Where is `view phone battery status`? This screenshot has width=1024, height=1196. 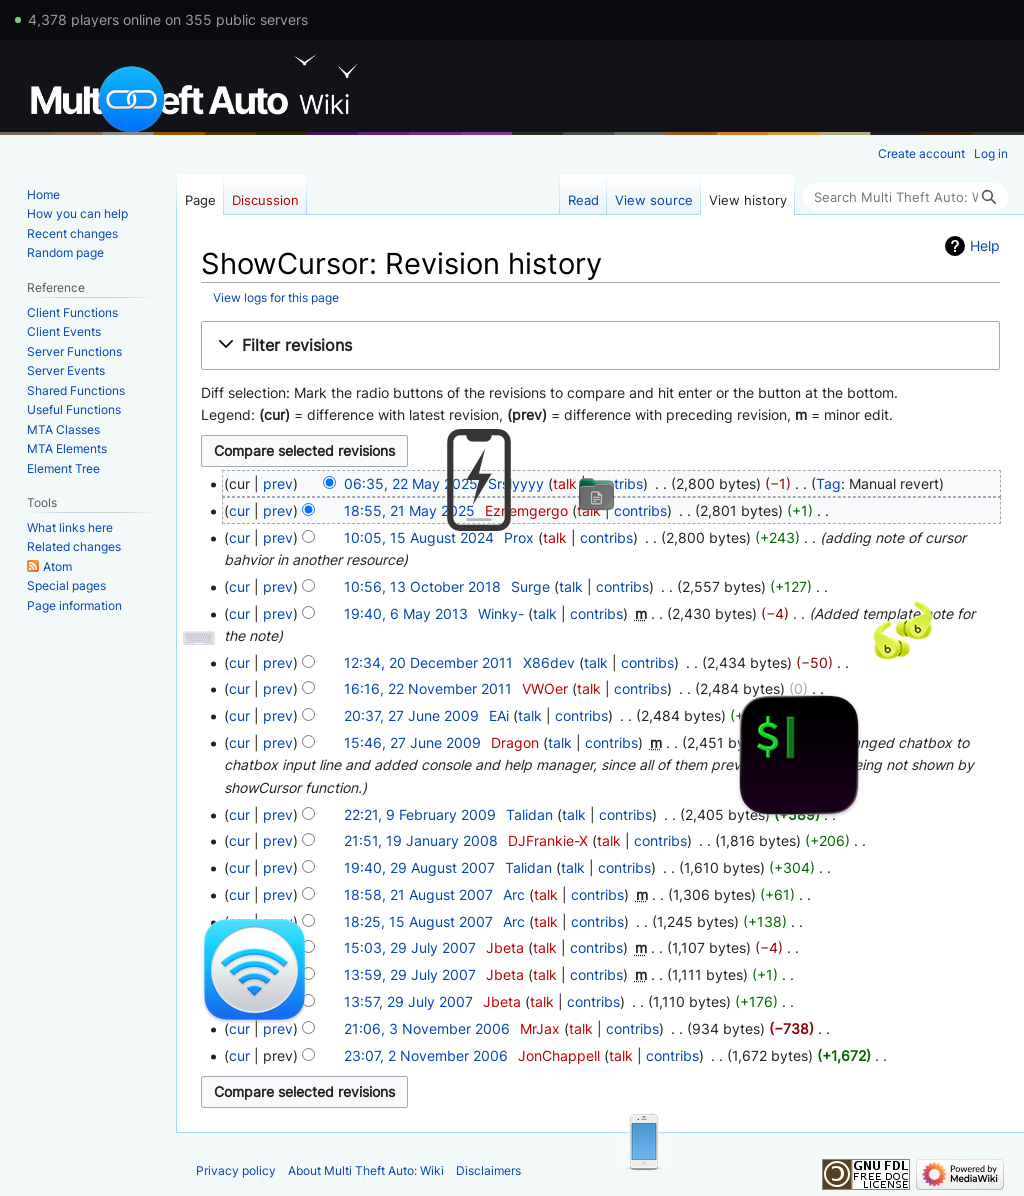 view phone battery status is located at coordinates (479, 480).